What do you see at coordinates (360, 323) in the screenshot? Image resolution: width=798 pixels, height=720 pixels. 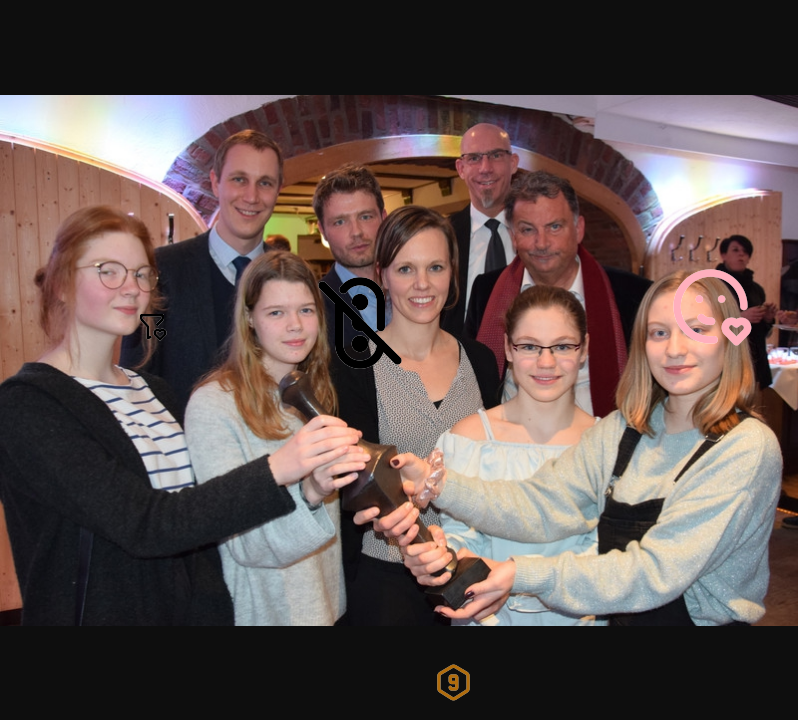 I see `traffic light system disabled or offline` at bounding box center [360, 323].